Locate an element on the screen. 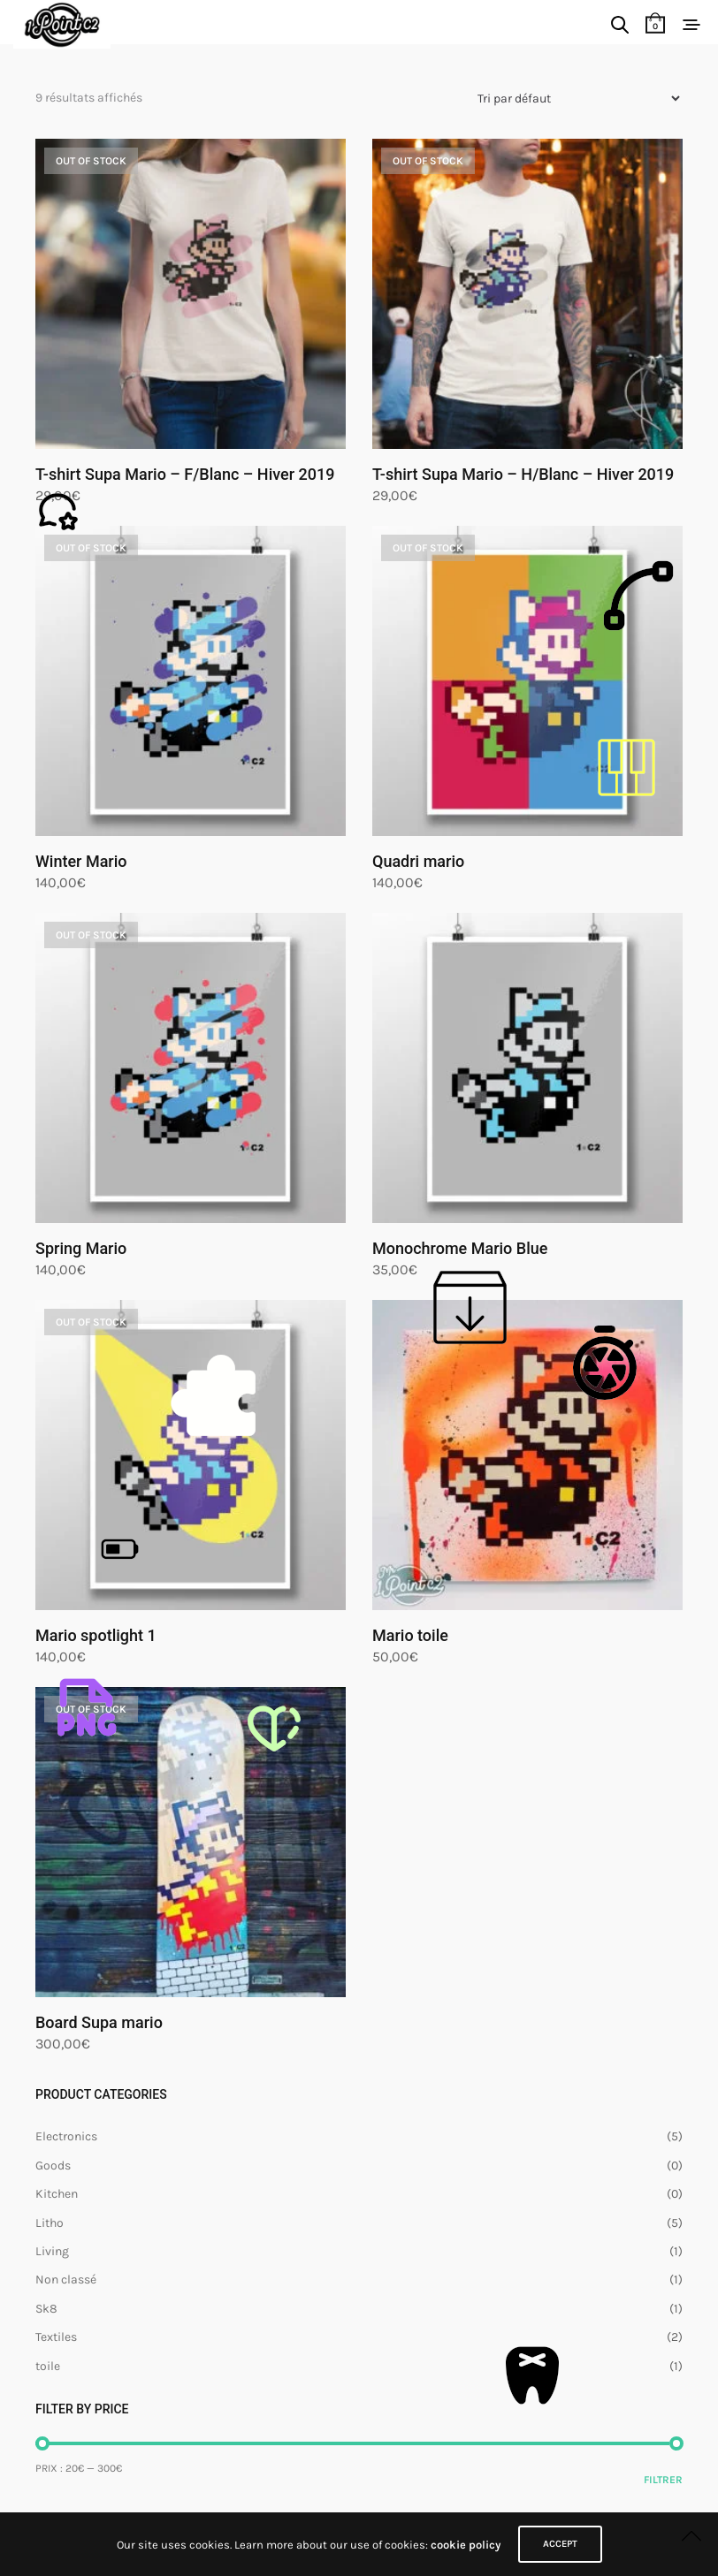  indicates partial like or favorite status is located at coordinates (274, 1727).